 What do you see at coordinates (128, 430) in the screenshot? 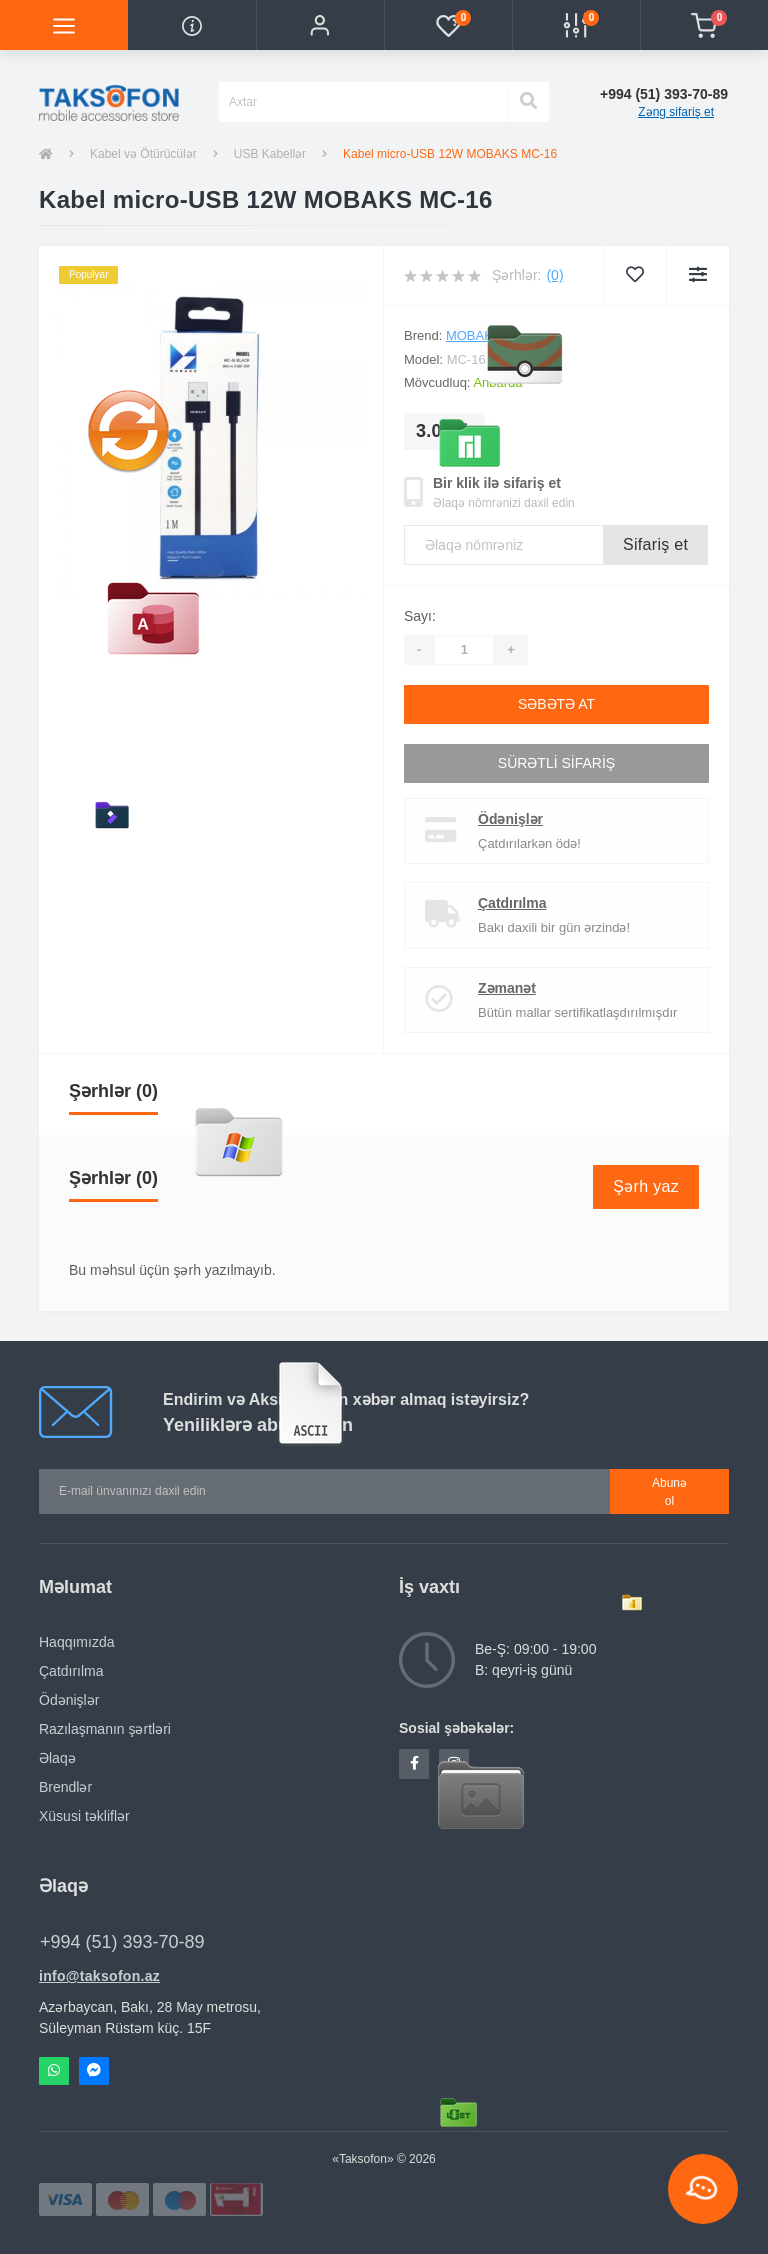
I see `sync data across devices or services` at bounding box center [128, 430].